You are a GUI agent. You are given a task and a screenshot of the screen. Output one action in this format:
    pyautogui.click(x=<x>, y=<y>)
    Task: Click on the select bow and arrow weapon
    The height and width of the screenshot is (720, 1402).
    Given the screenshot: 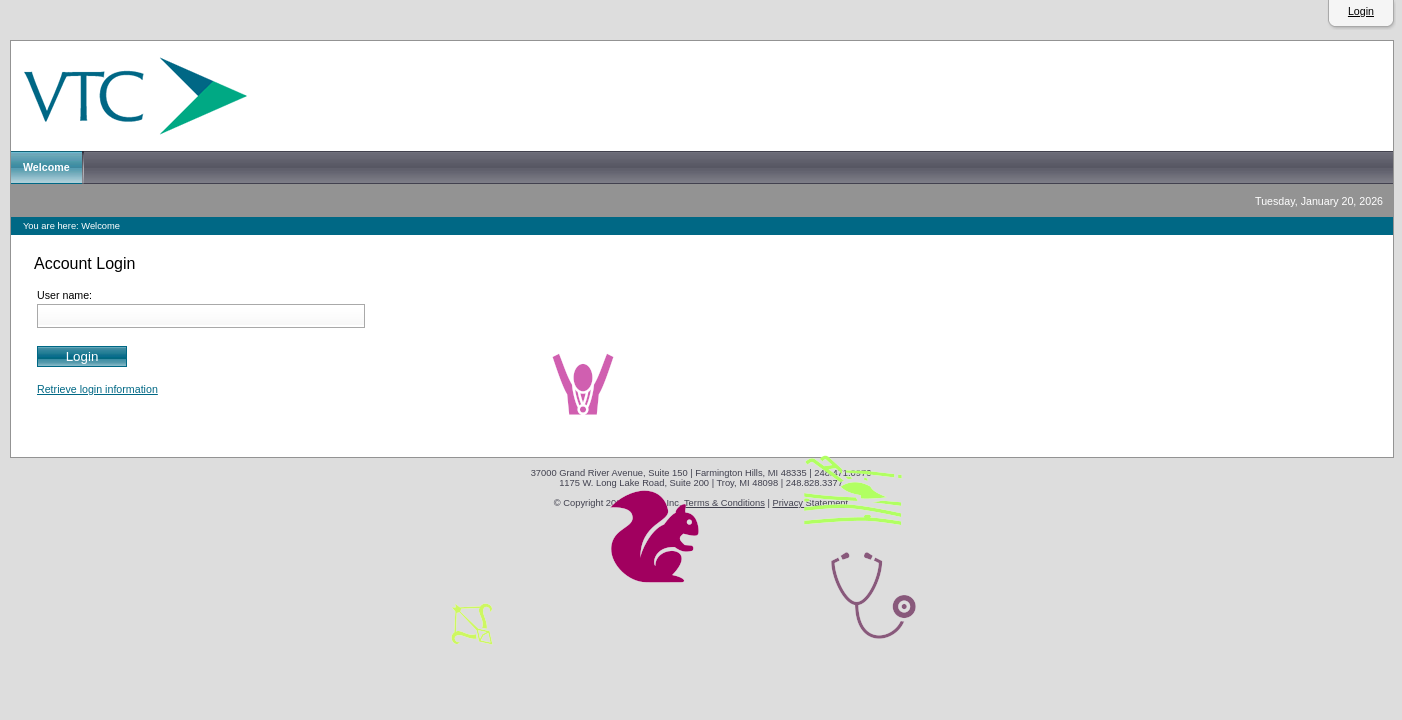 What is the action you would take?
    pyautogui.click(x=472, y=624)
    